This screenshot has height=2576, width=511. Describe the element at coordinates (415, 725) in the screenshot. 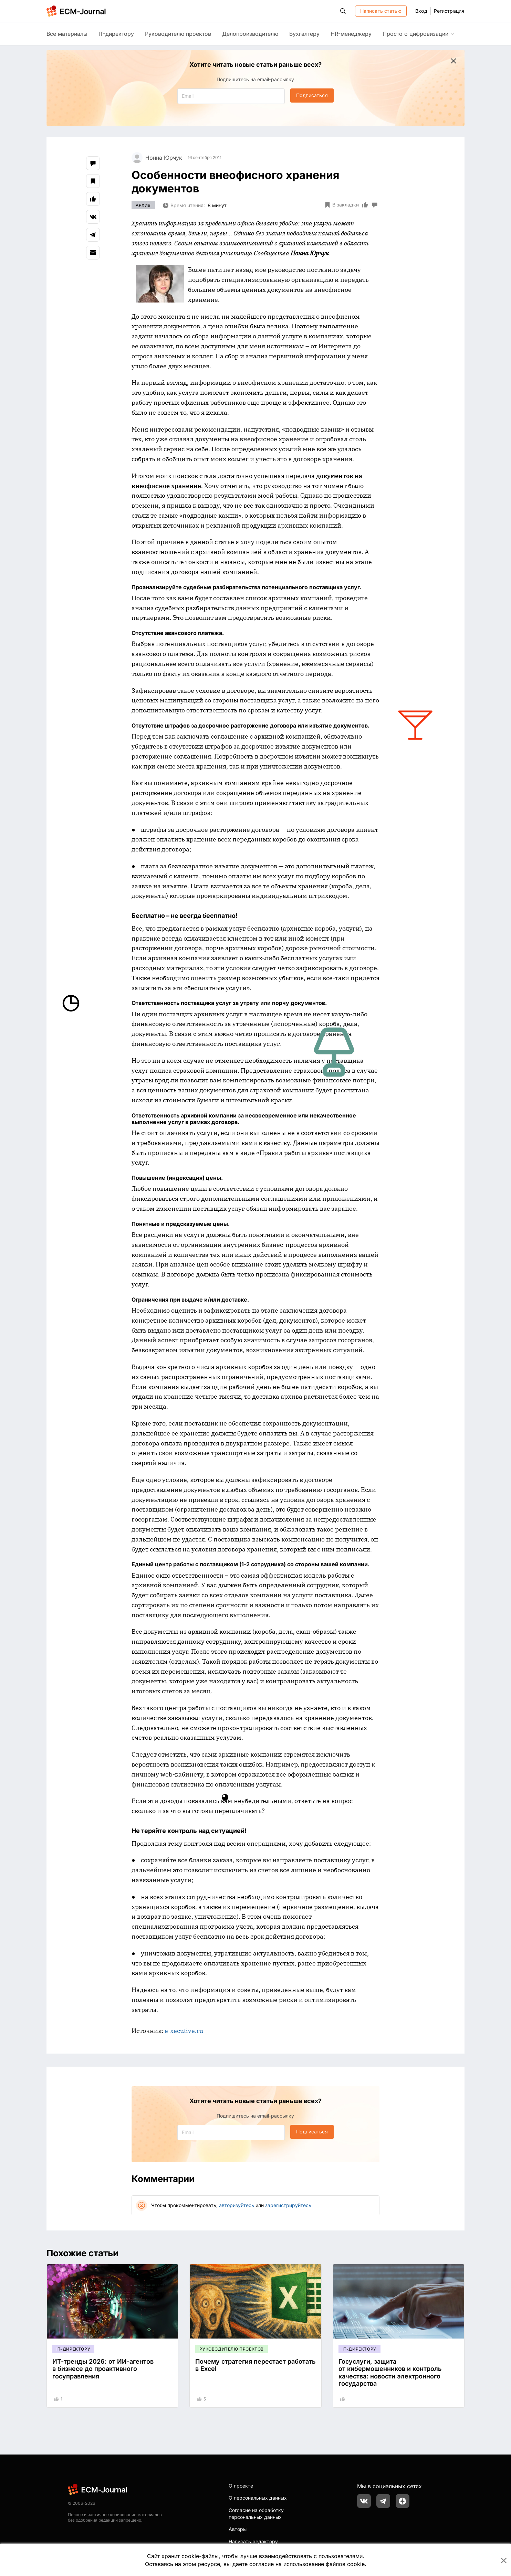

I see `browse bar or cocktail menu` at that location.